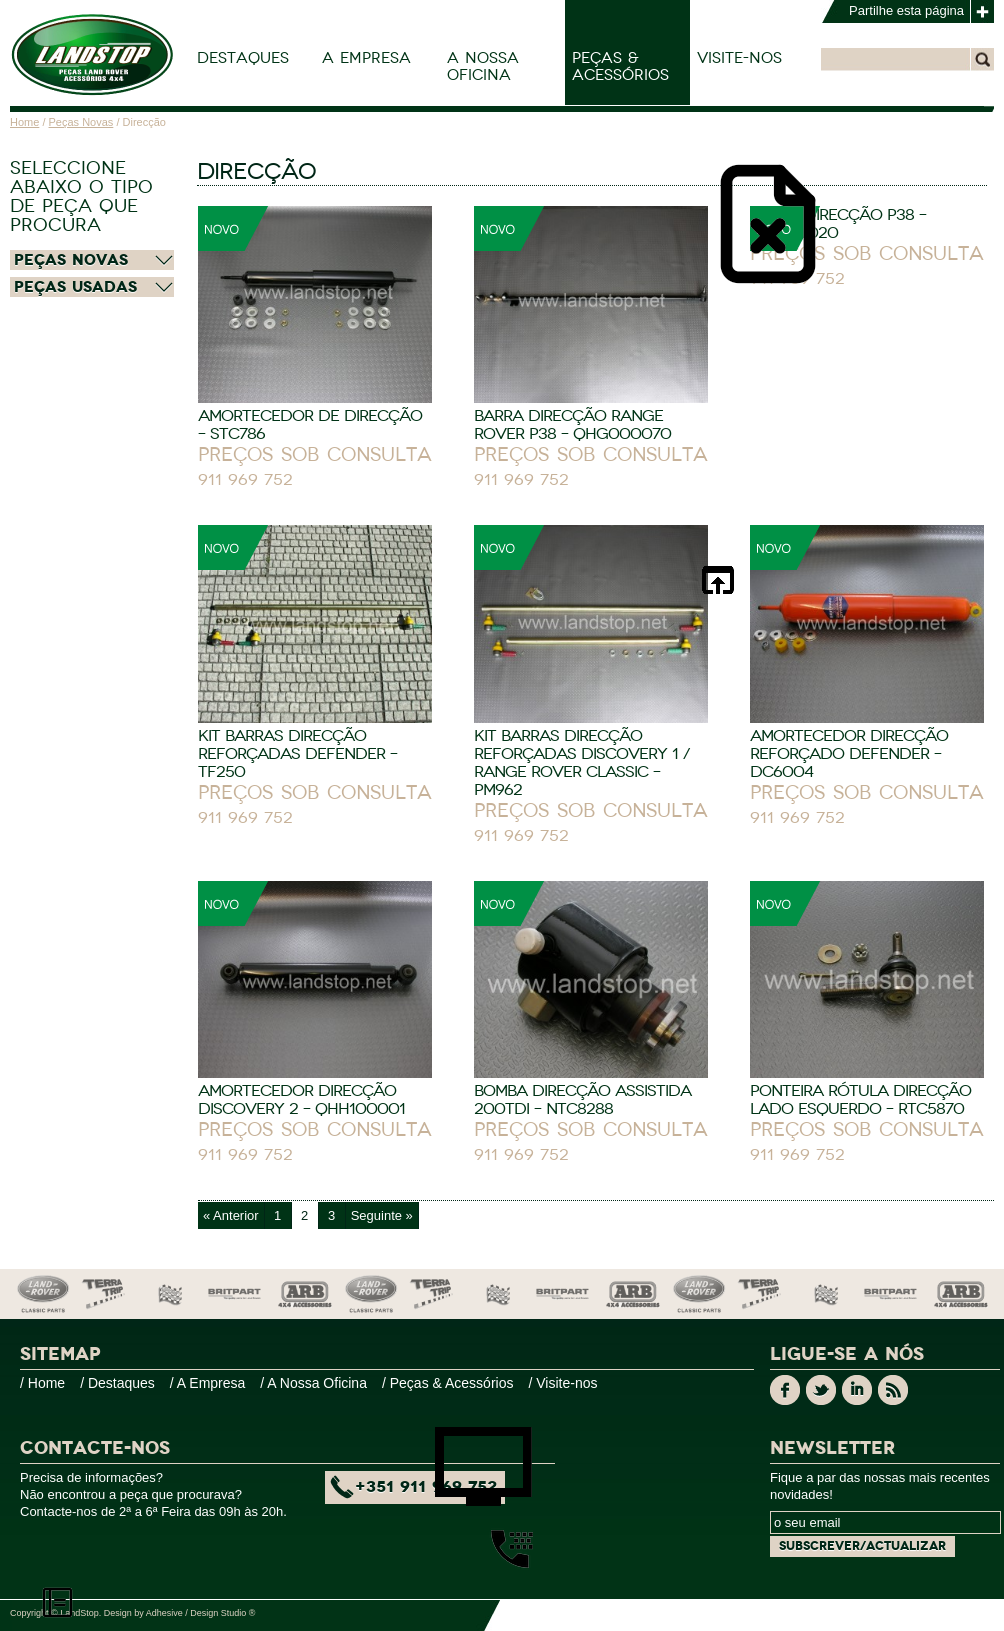  I want to click on delete or remove a file, so click(768, 224).